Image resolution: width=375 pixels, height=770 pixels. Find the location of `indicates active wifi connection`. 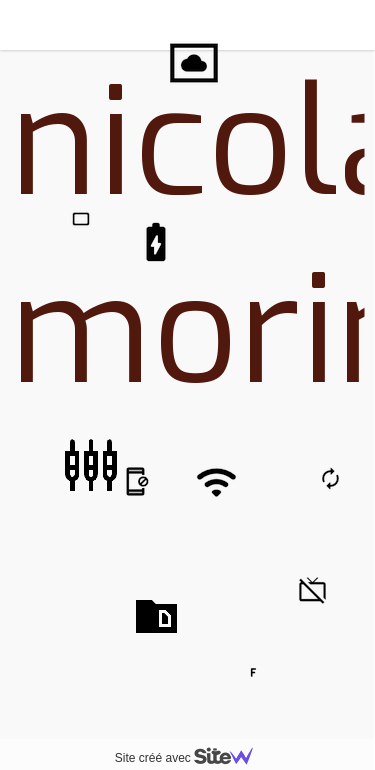

indicates active wifi connection is located at coordinates (216, 482).